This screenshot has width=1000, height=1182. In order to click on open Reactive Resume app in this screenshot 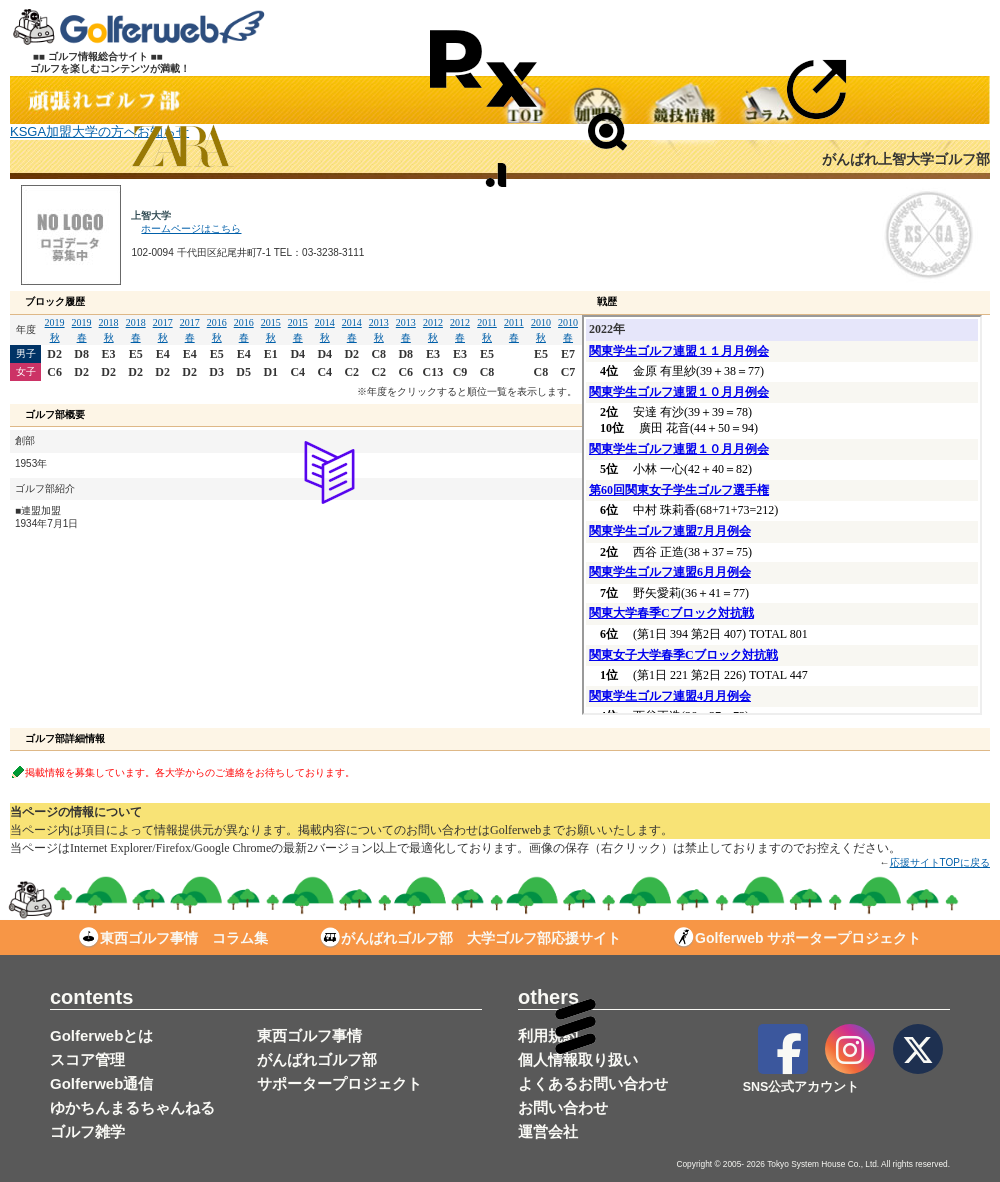, I will do `click(483, 68)`.